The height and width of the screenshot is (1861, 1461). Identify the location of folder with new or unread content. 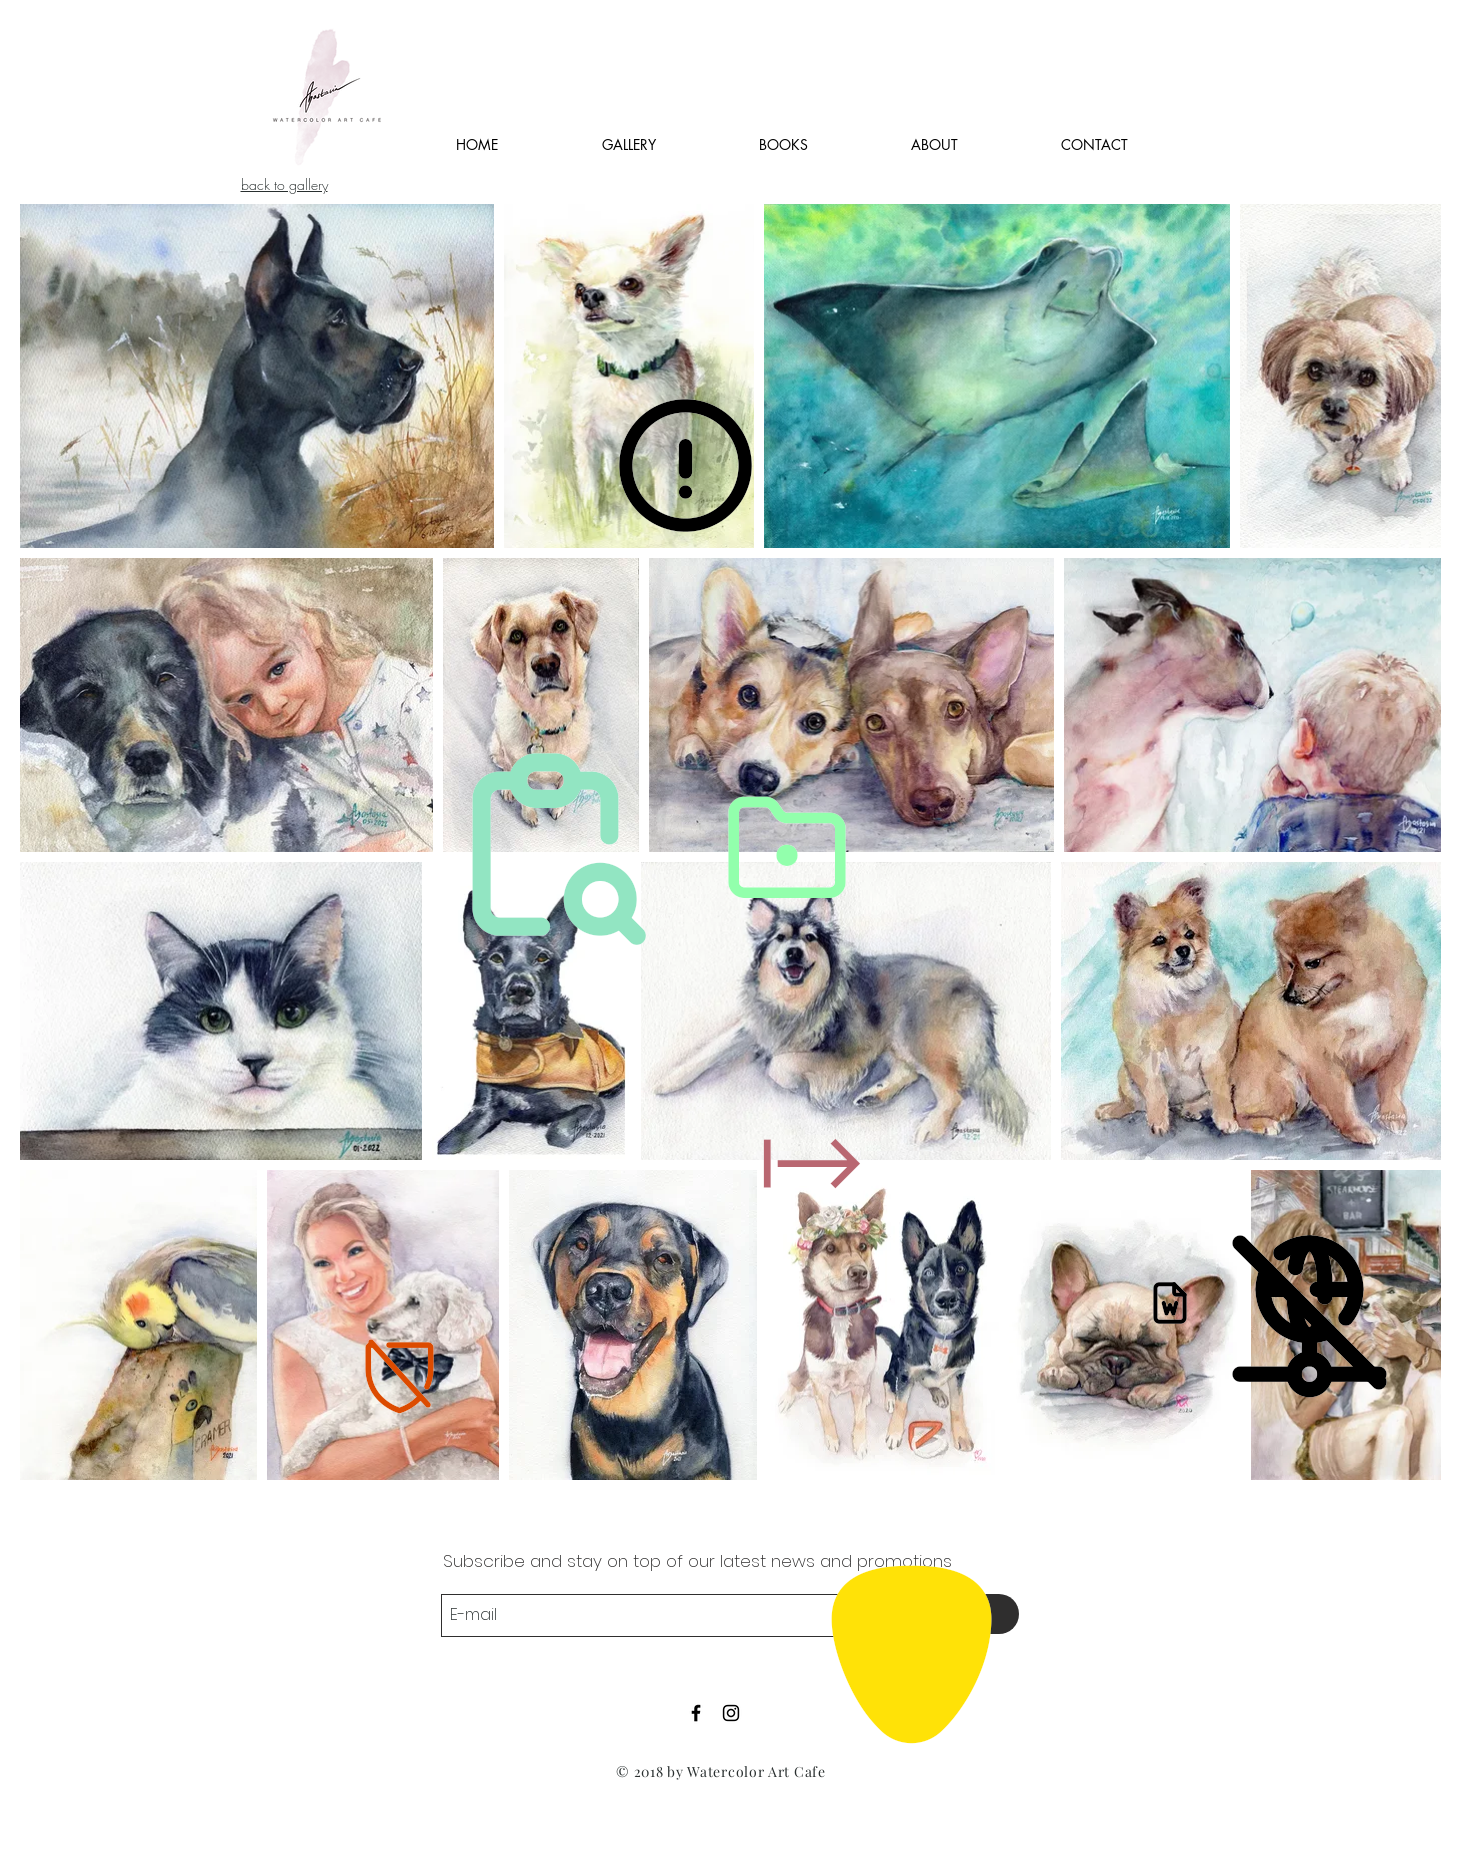
(787, 850).